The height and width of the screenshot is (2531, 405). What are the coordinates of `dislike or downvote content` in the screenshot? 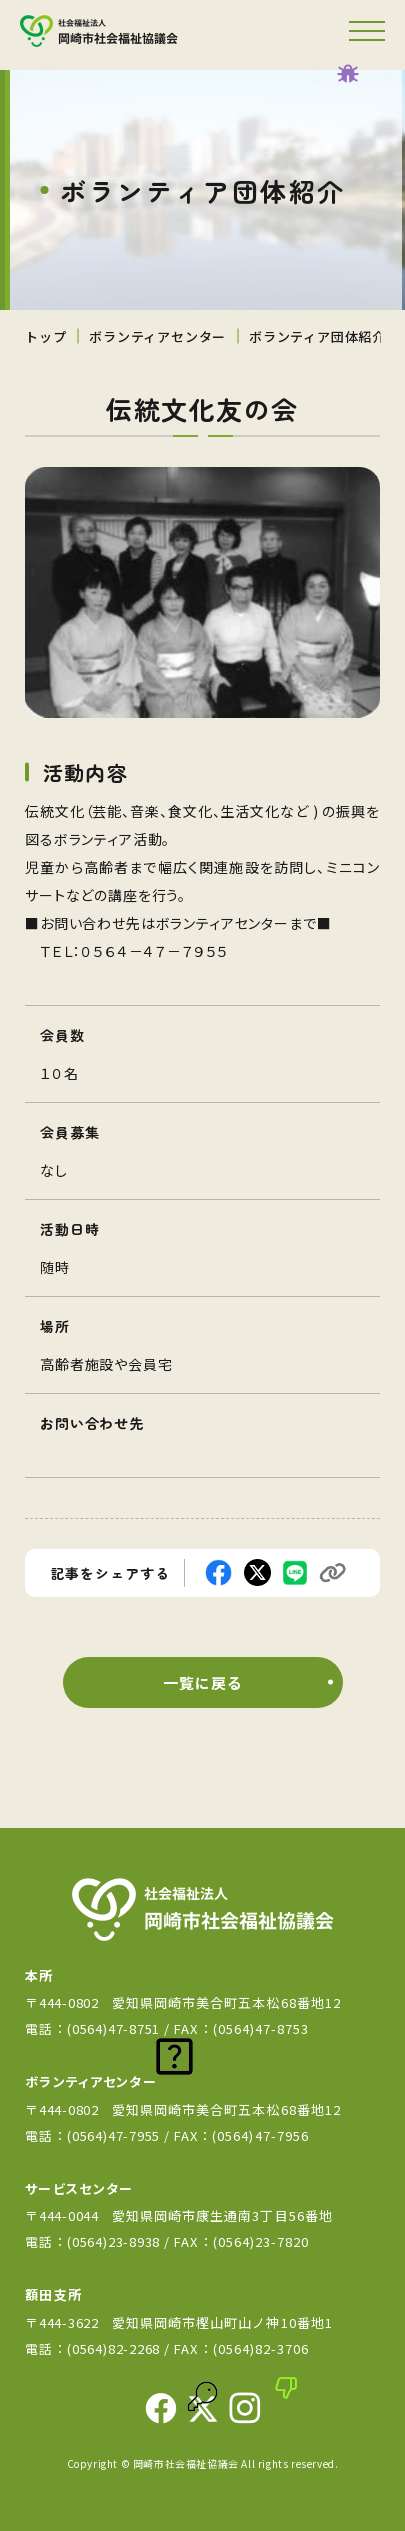 It's located at (286, 2388).